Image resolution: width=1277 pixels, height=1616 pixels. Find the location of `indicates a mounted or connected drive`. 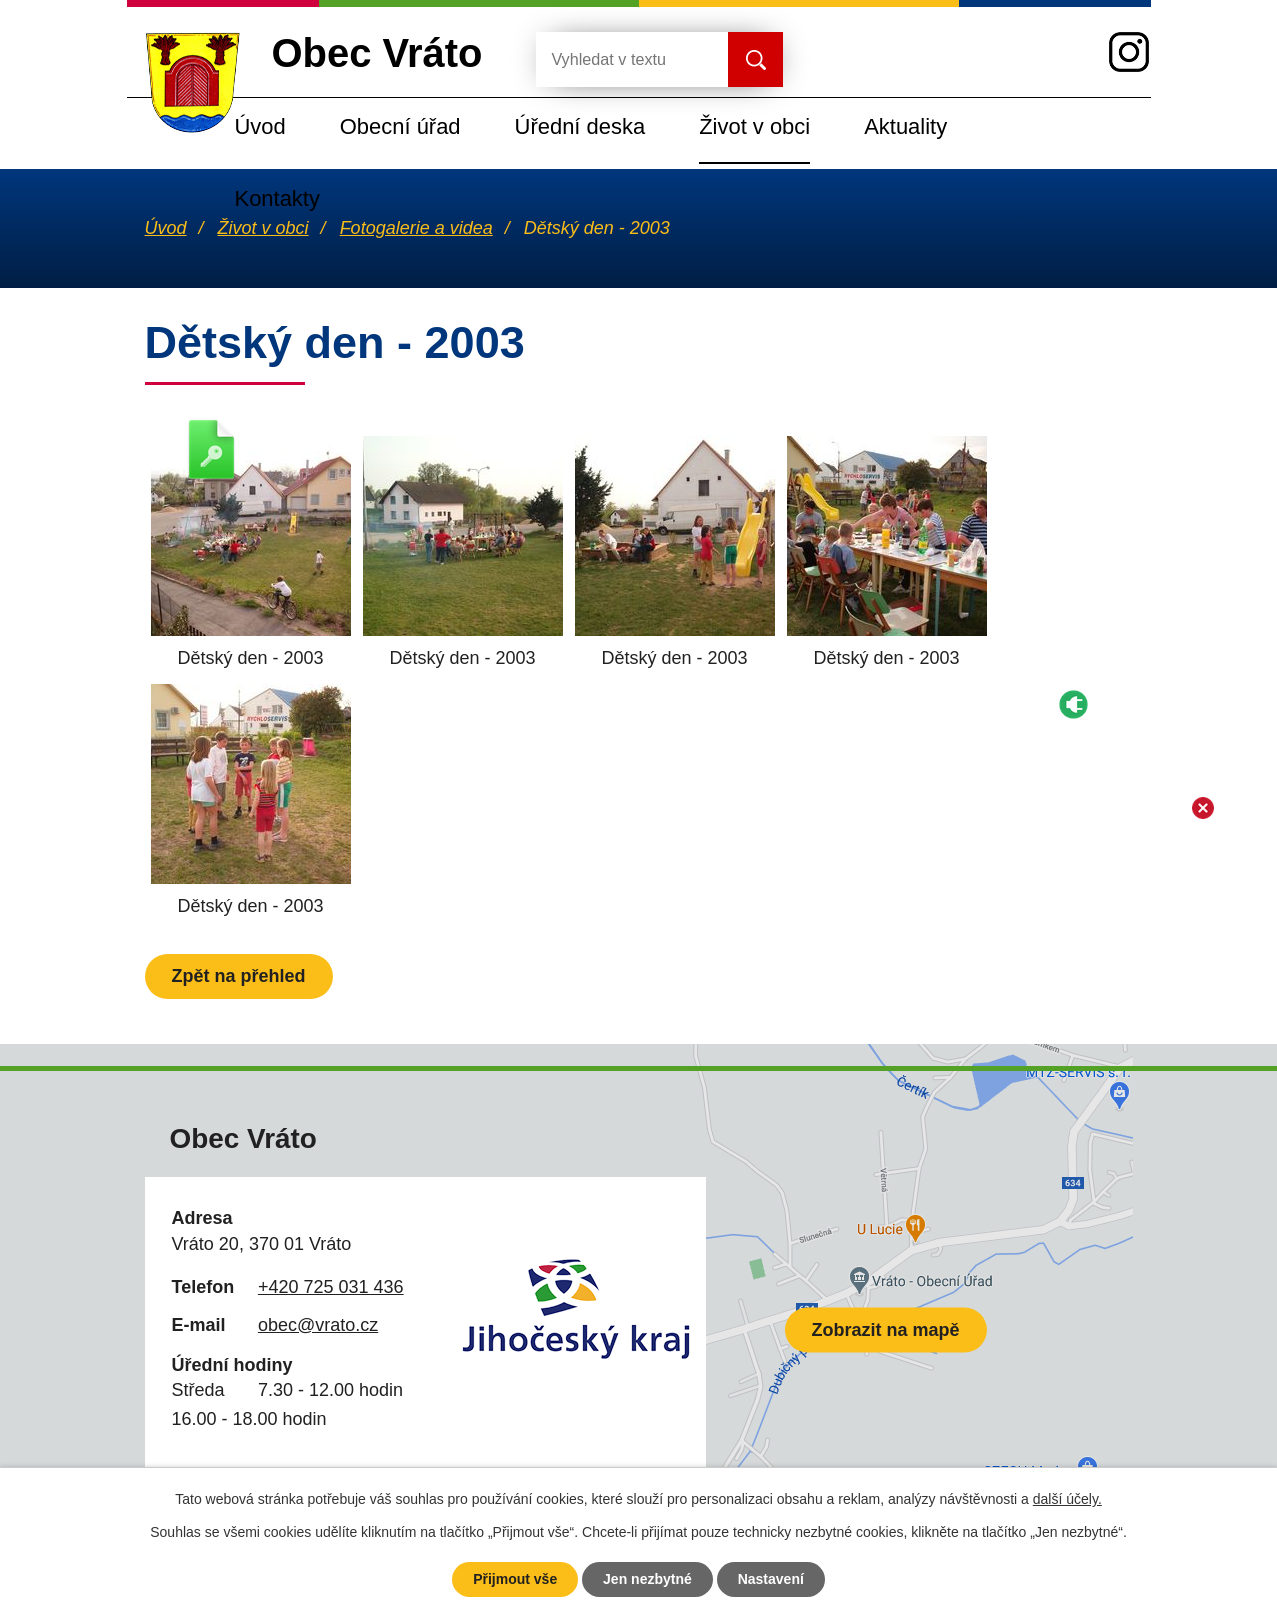

indicates a mounted or connected drive is located at coordinates (1073, 704).